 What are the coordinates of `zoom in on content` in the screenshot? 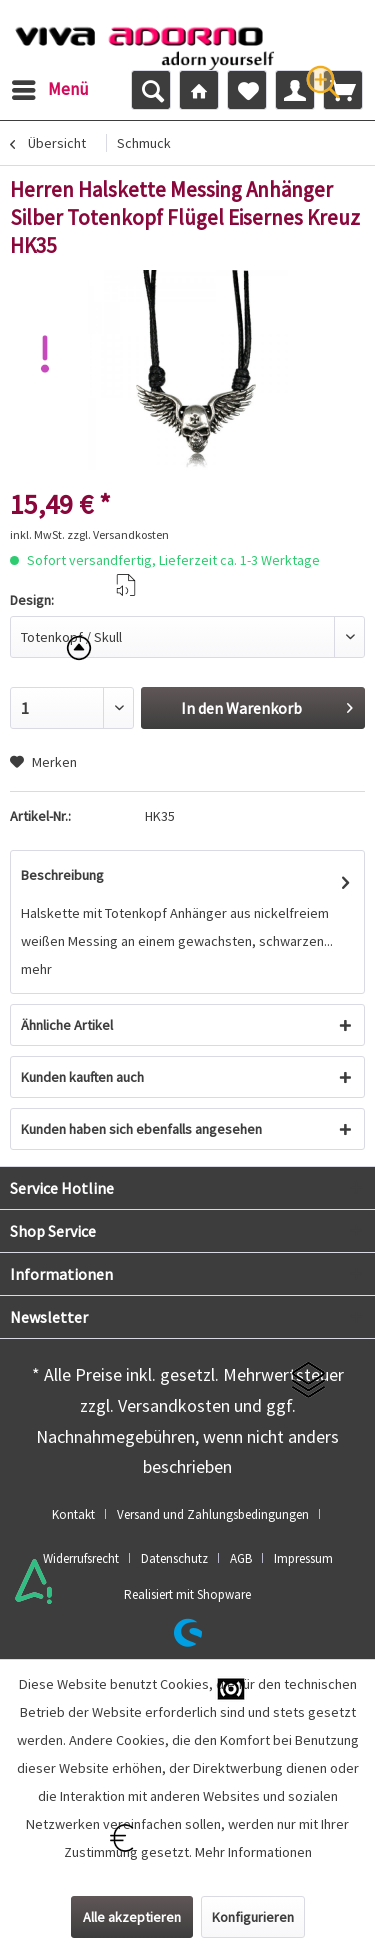 It's located at (323, 82).